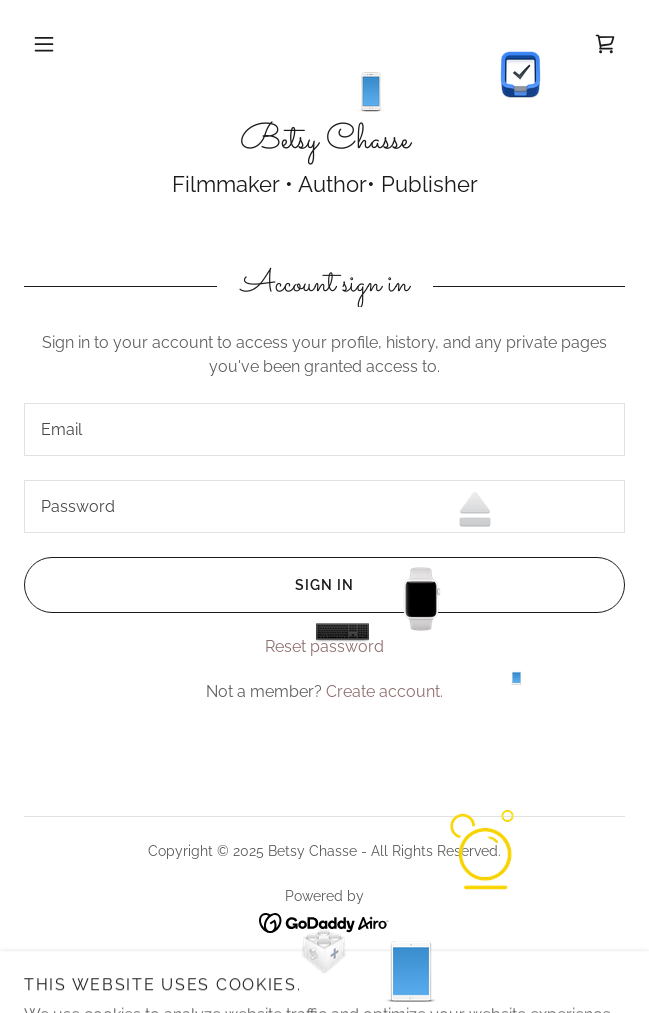  Describe the element at coordinates (520, 74) in the screenshot. I see `open Things 3 task manager app` at that location.